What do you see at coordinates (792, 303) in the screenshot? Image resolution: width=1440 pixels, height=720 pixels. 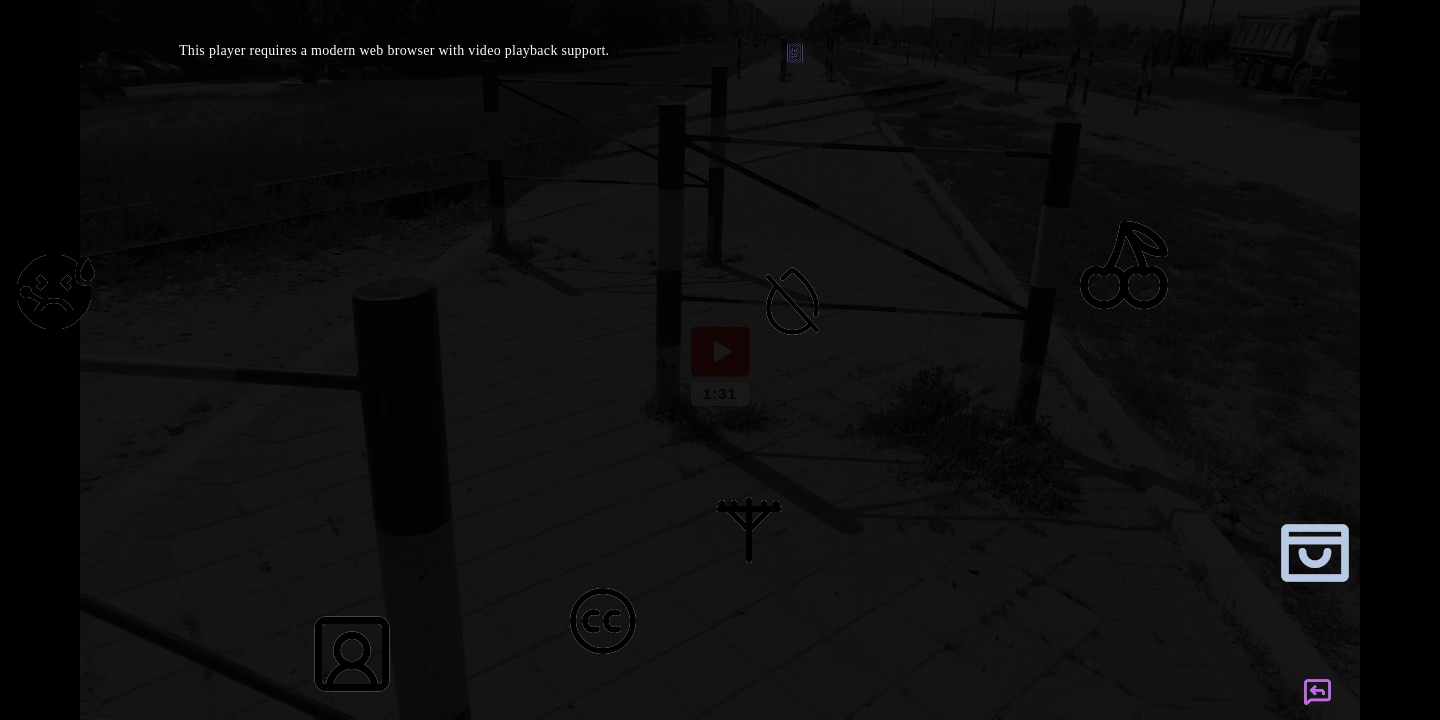 I see `disable water or liquid detection` at bounding box center [792, 303].